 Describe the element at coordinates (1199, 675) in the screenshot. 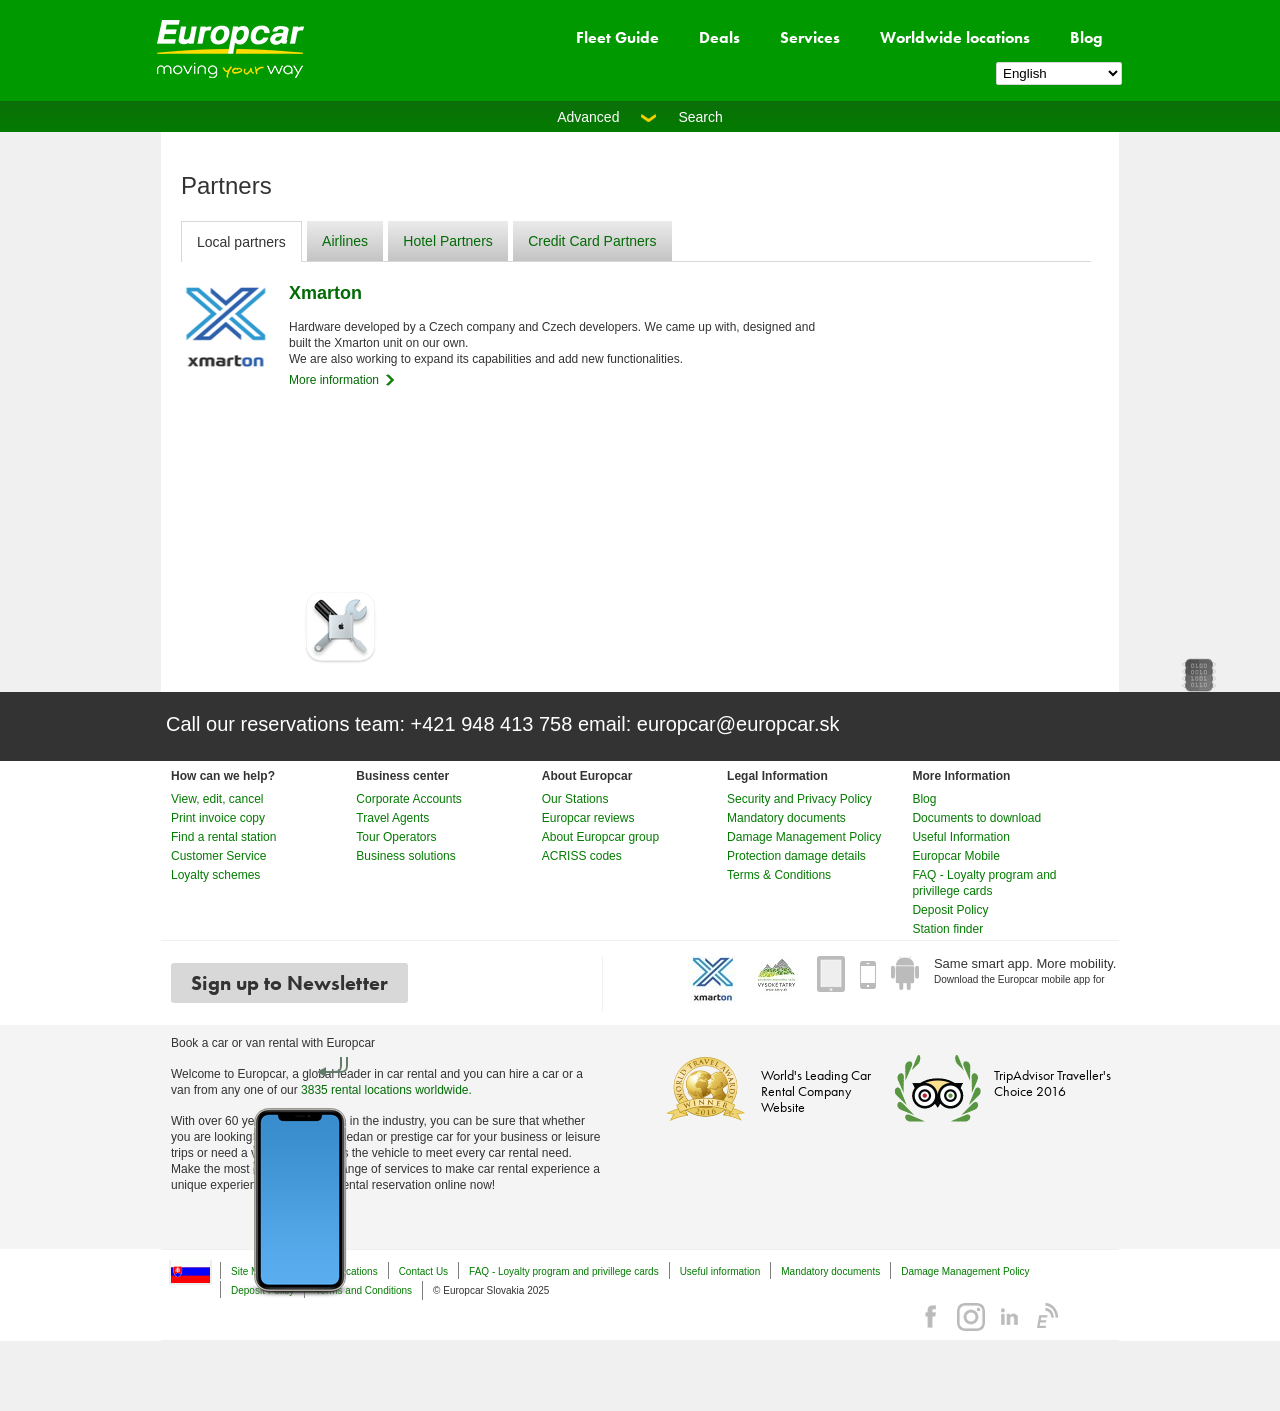

I see `firmware or binary file type indicator` at that location.